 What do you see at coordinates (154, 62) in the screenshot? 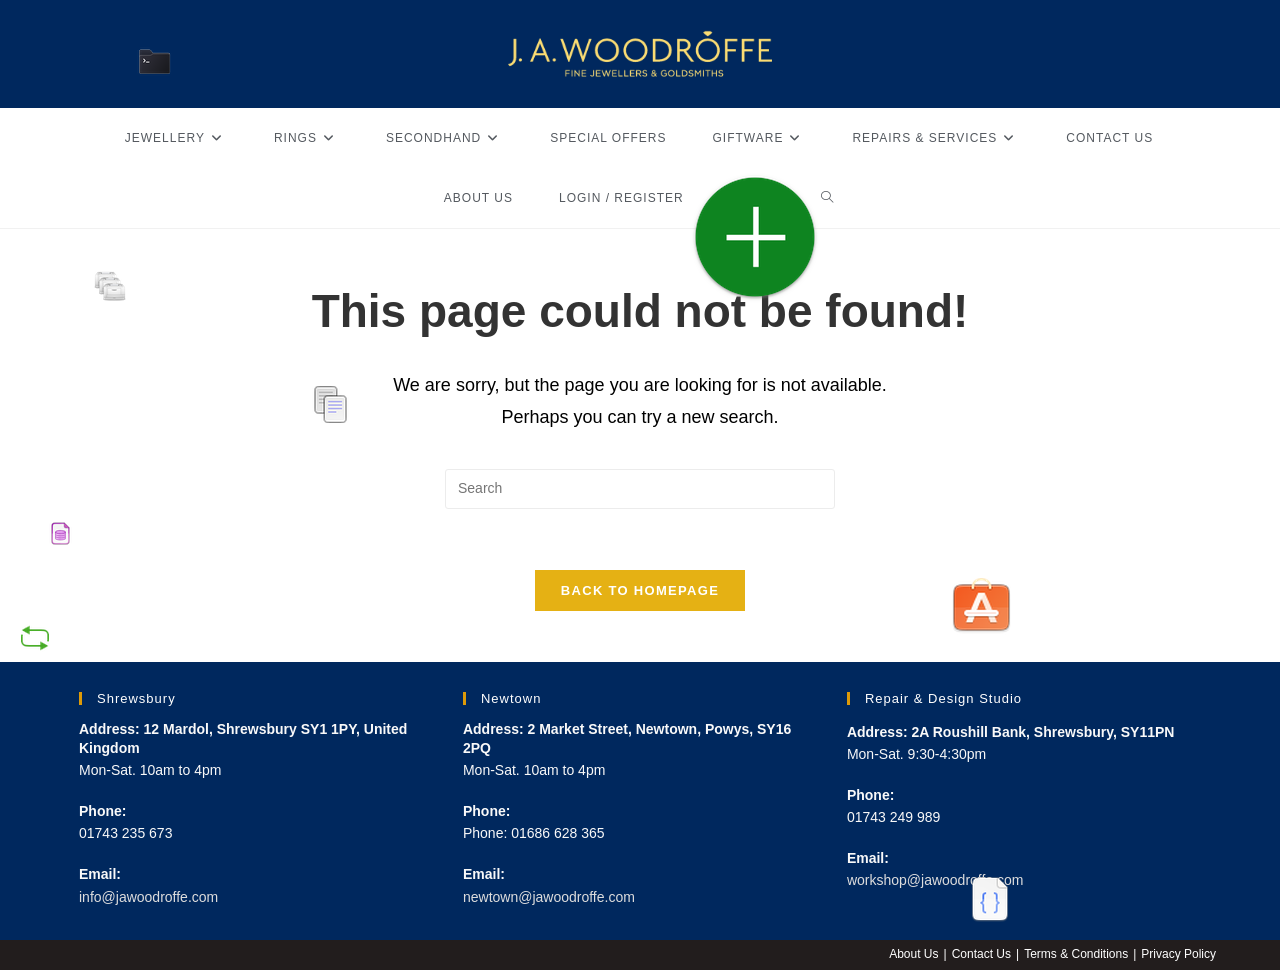
I see `open terminal or command line scripts folder` at bounding box center [154, 62].